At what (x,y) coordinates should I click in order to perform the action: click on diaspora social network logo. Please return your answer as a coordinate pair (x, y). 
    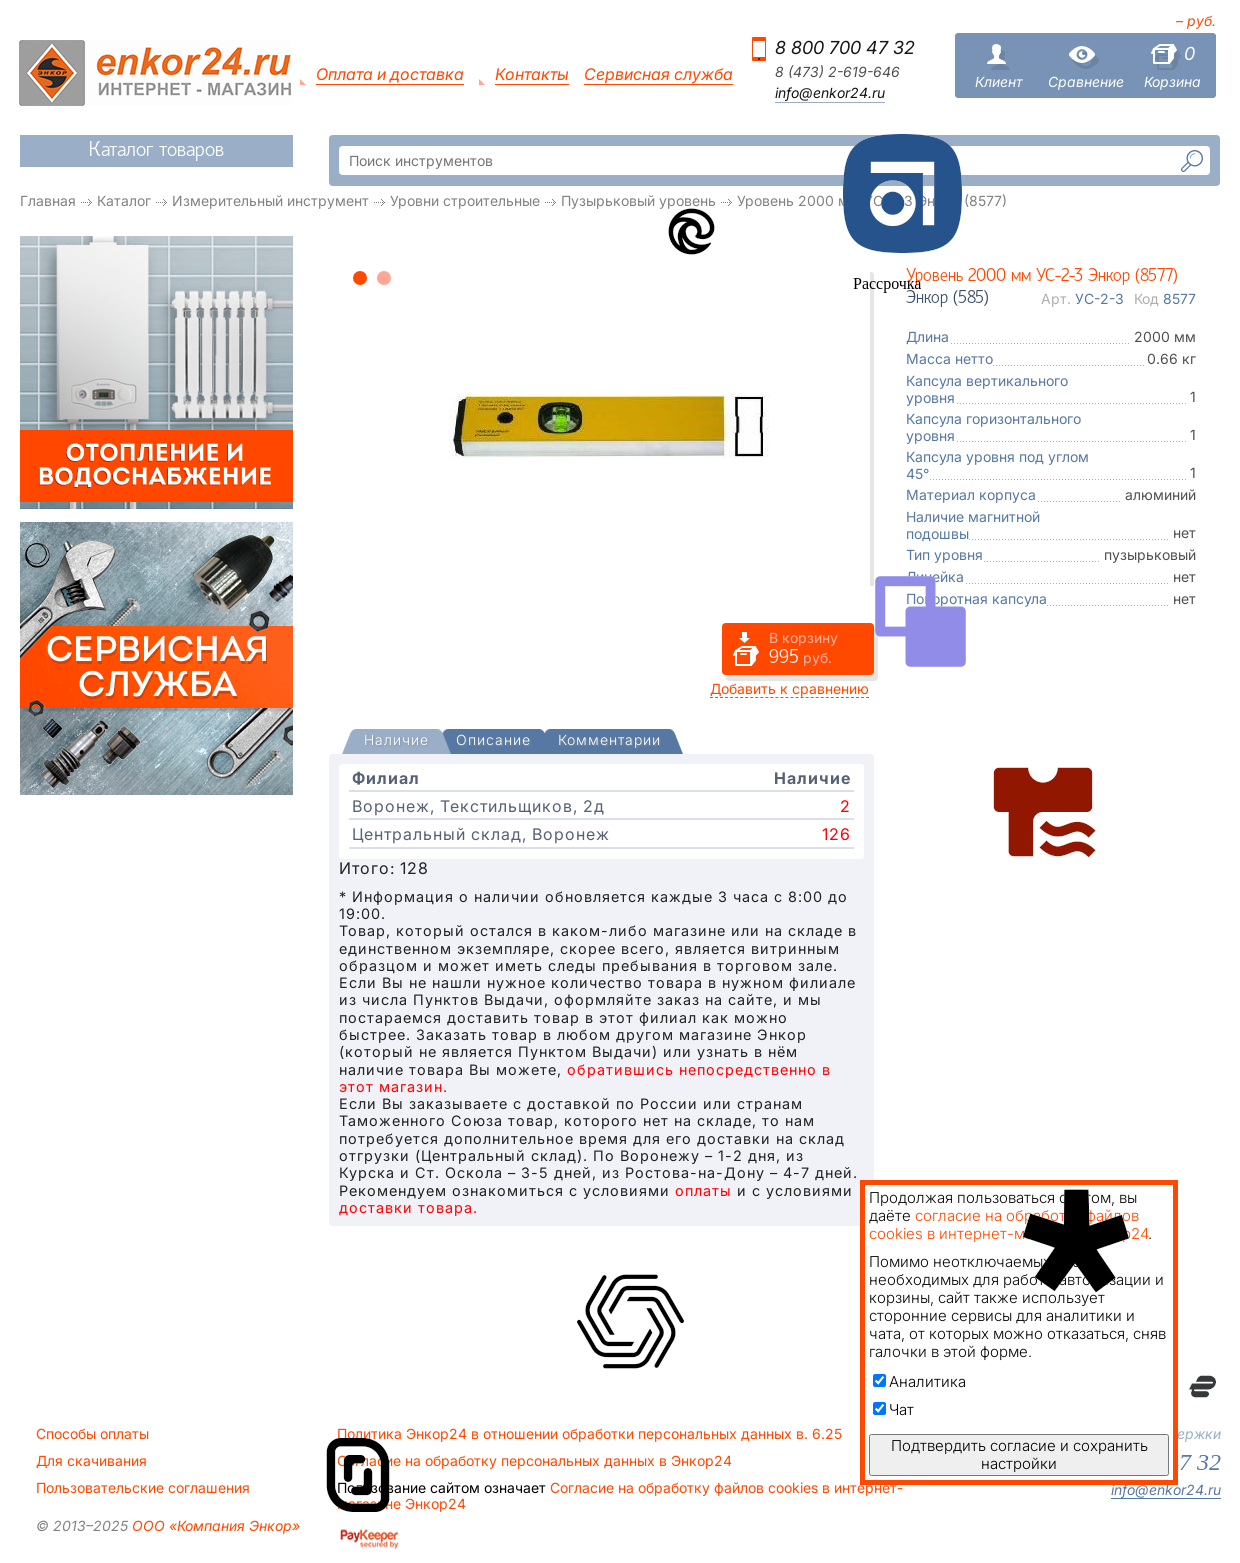
    Looking at the image, I should click on (1076, 1241).